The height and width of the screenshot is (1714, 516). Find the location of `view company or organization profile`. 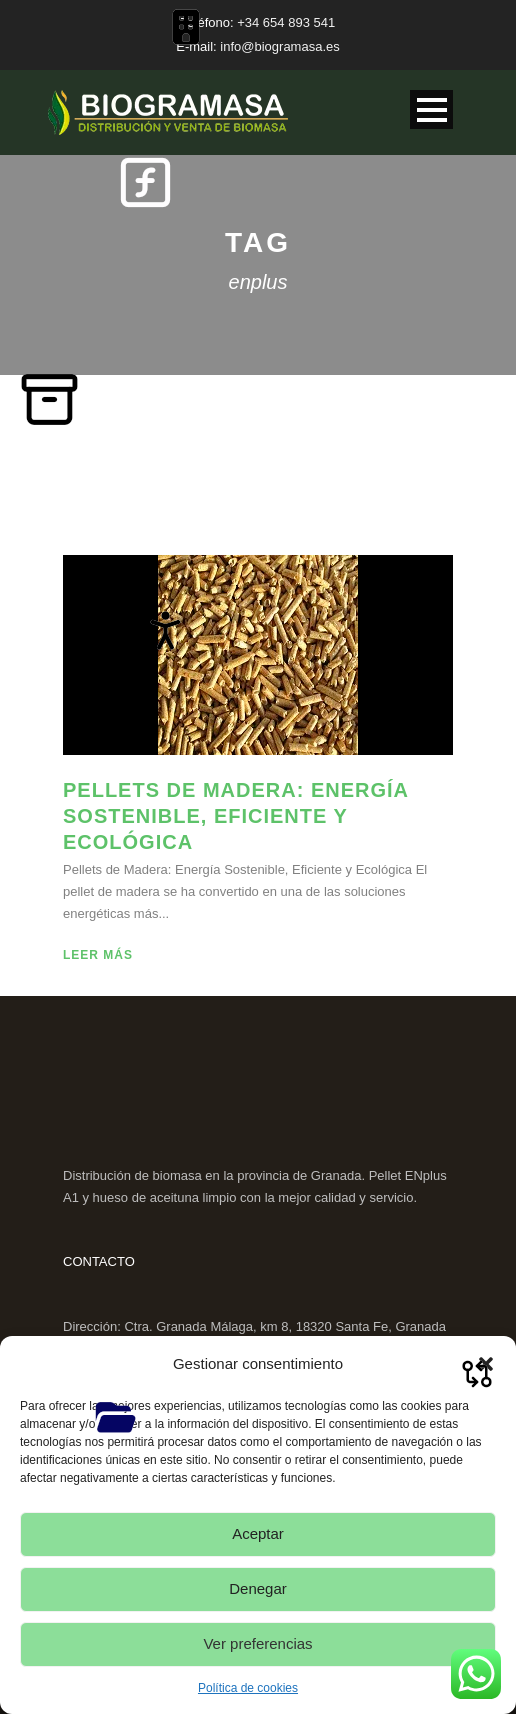

view company or organization profile is located at coordinates (186, 27).